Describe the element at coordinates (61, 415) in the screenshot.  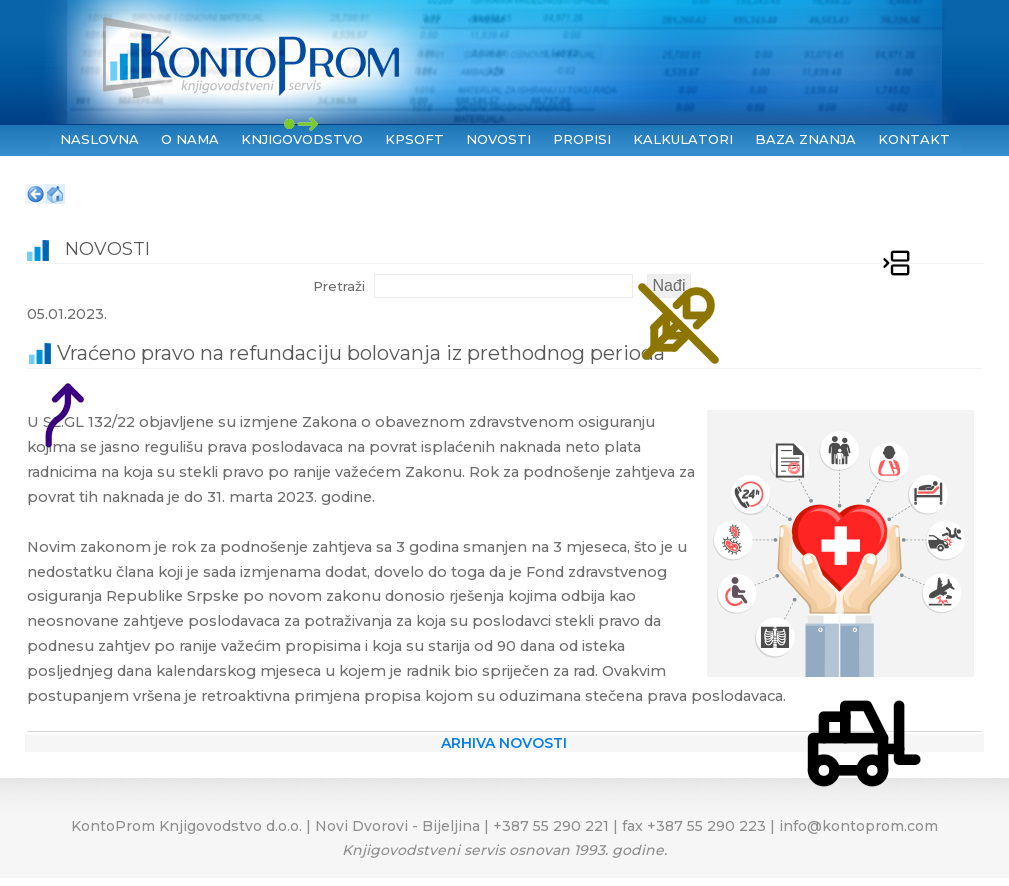
I see `redo or move forward action` at that location.